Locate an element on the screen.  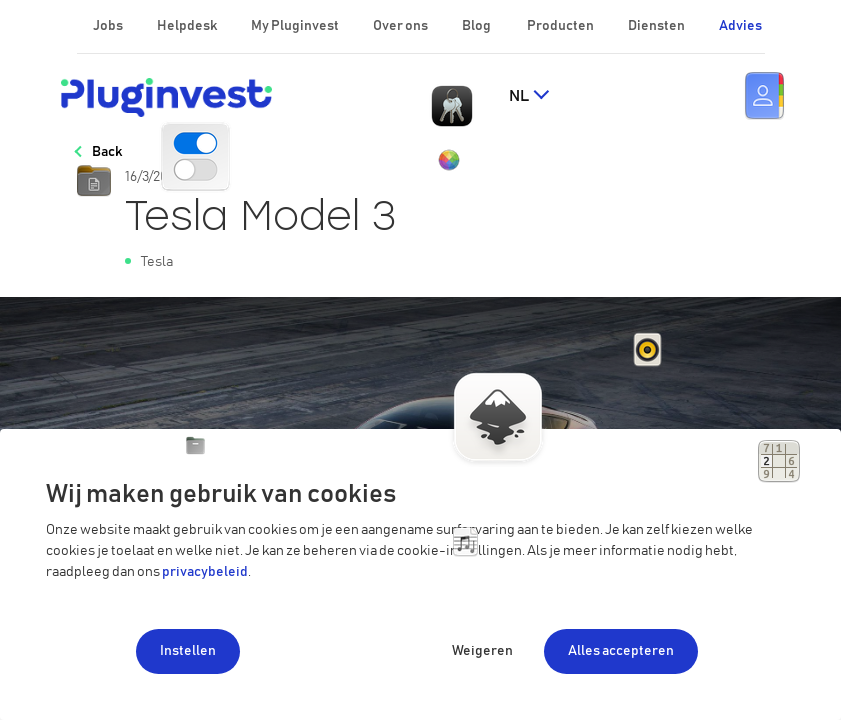
open keychain access to manage saved passwords is located at coordinates (452, 106).